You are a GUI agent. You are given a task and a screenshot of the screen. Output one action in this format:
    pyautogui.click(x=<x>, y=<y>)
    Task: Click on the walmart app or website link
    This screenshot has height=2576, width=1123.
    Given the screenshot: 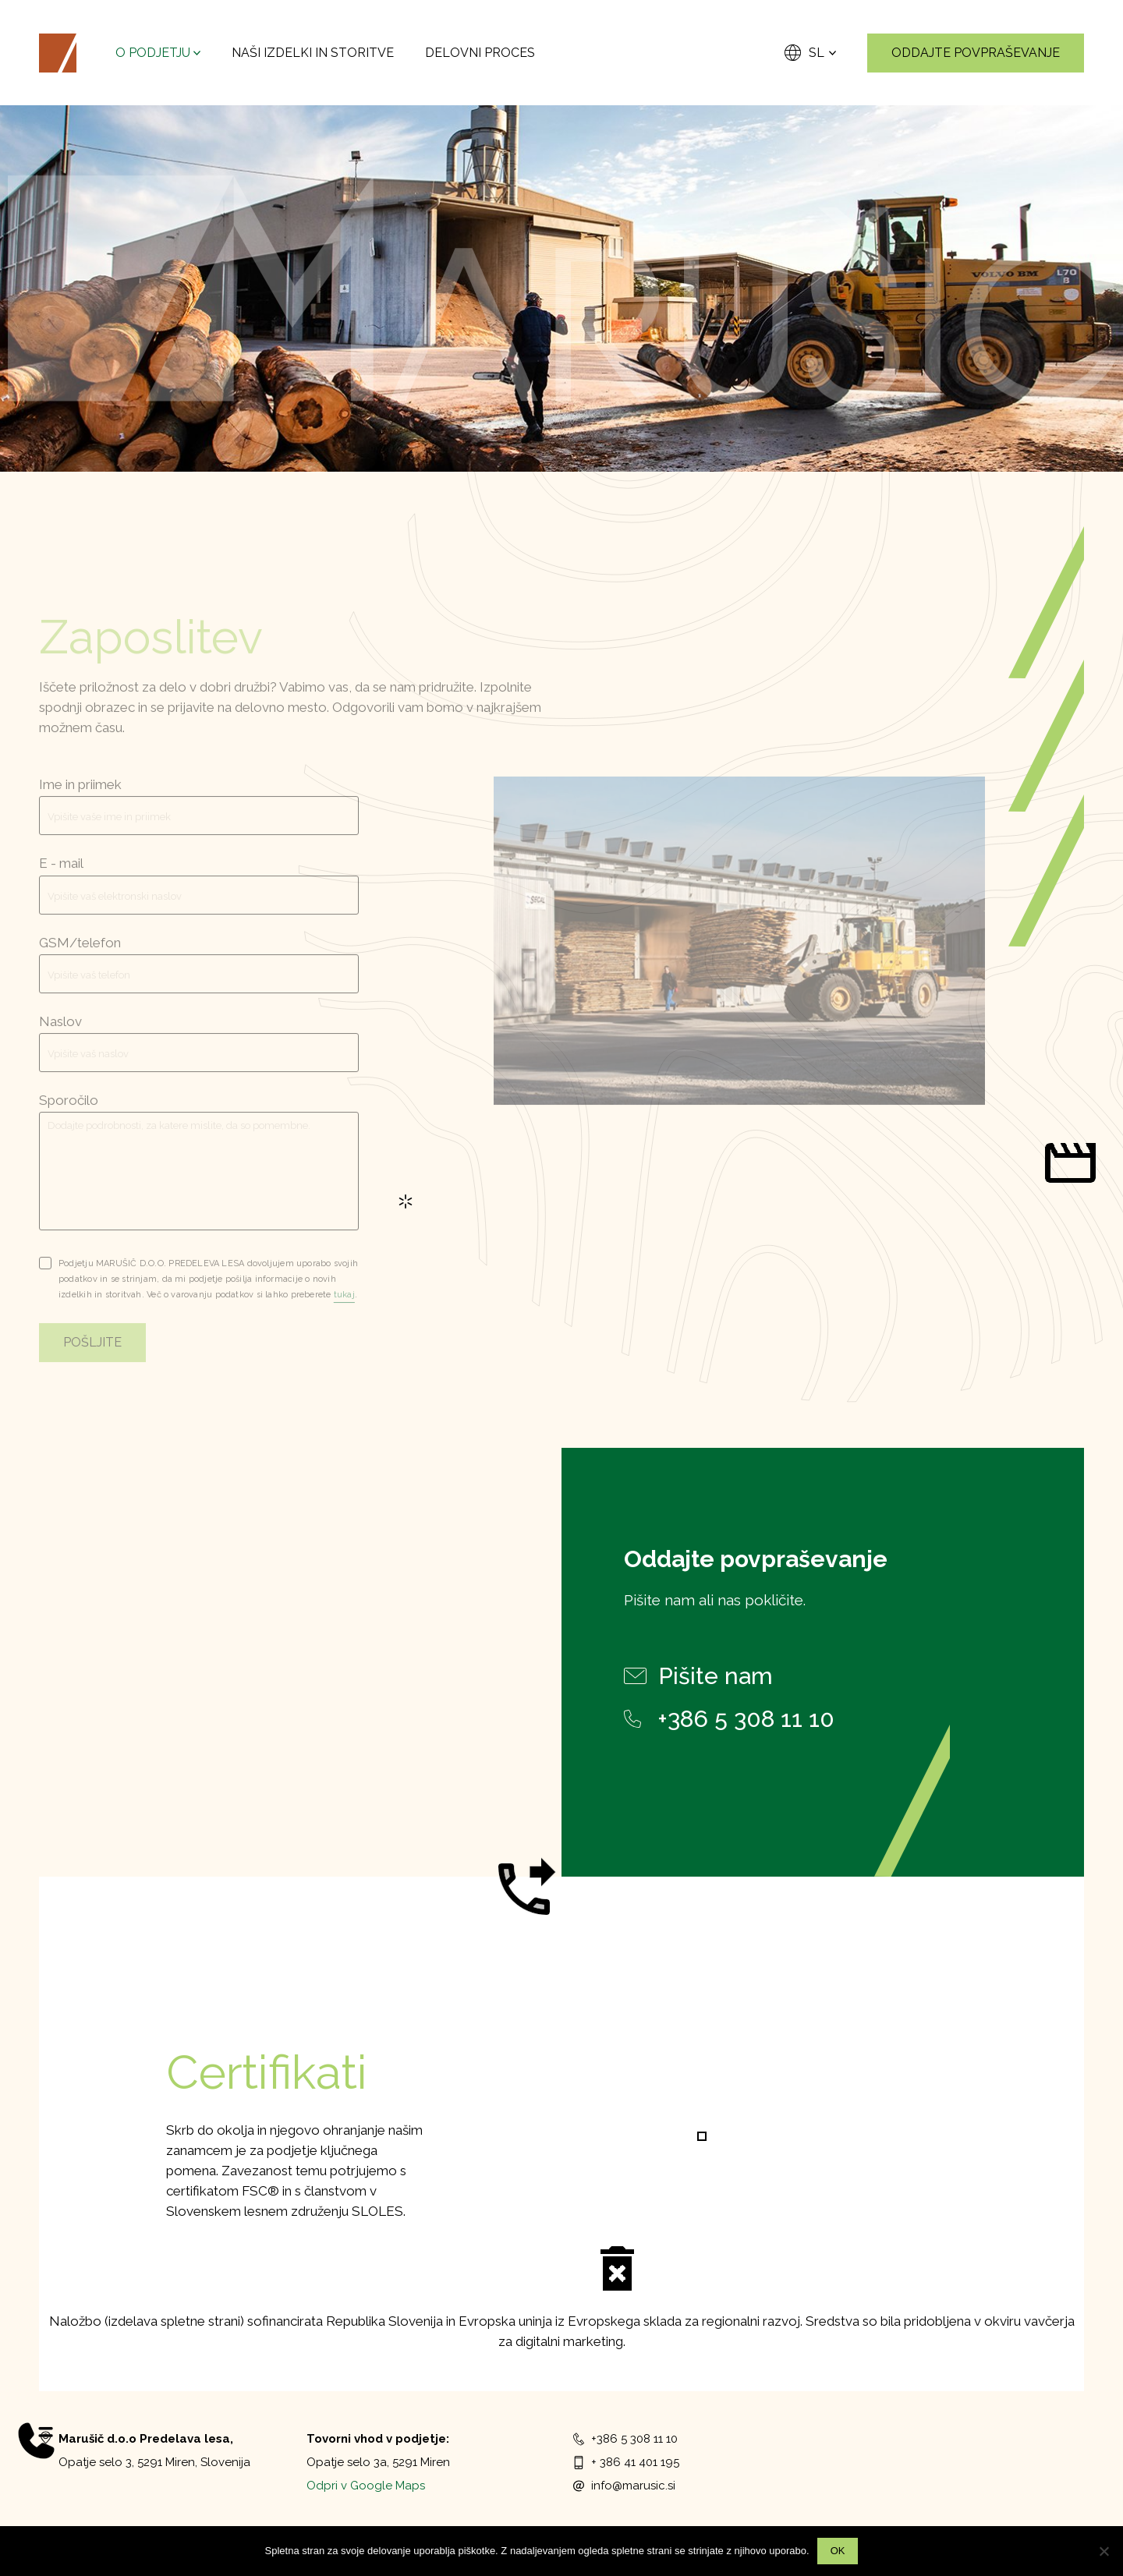 What is the action you would take?
    pyautogui.click(x=406, y=1201)
    